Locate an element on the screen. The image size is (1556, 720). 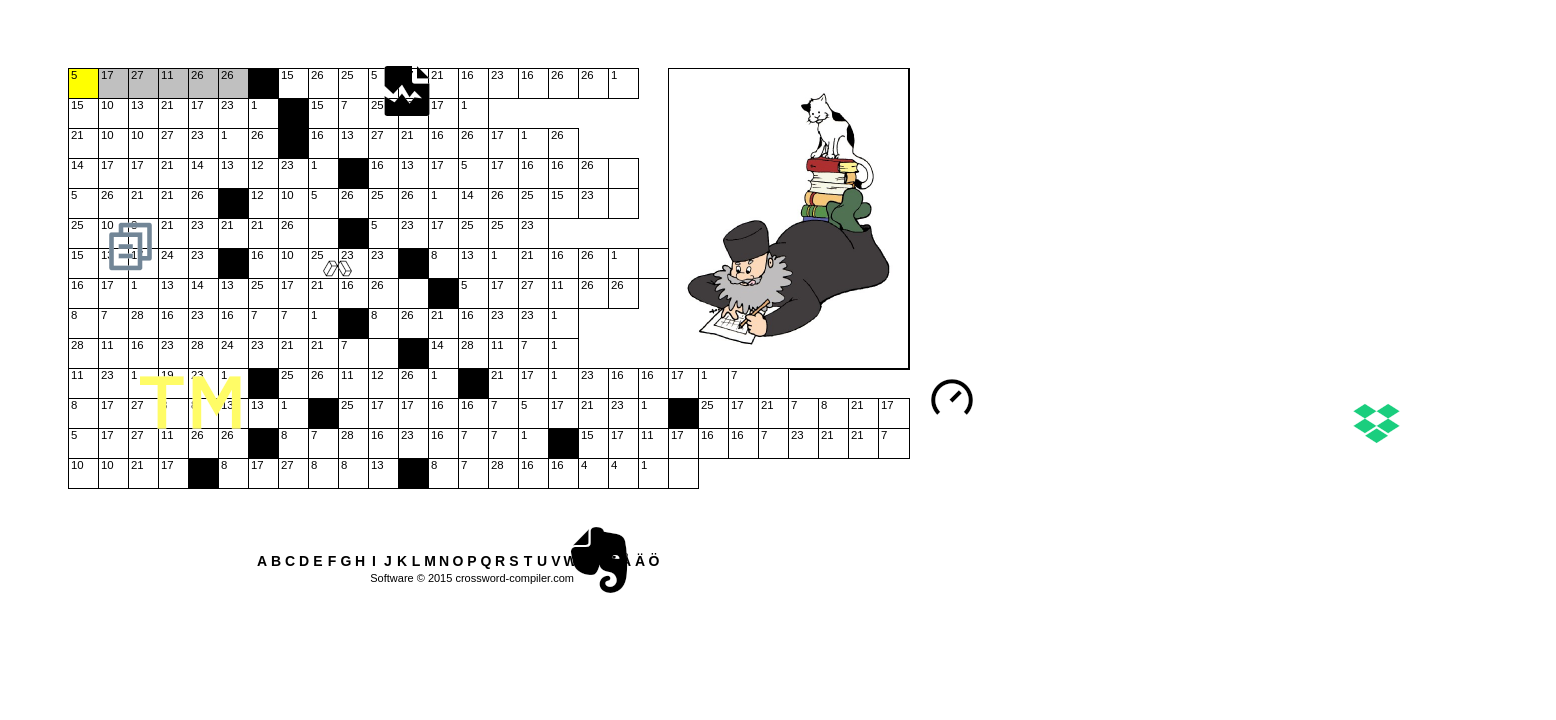
indicates trademarked content or branding is located at coordinates (192, 402).